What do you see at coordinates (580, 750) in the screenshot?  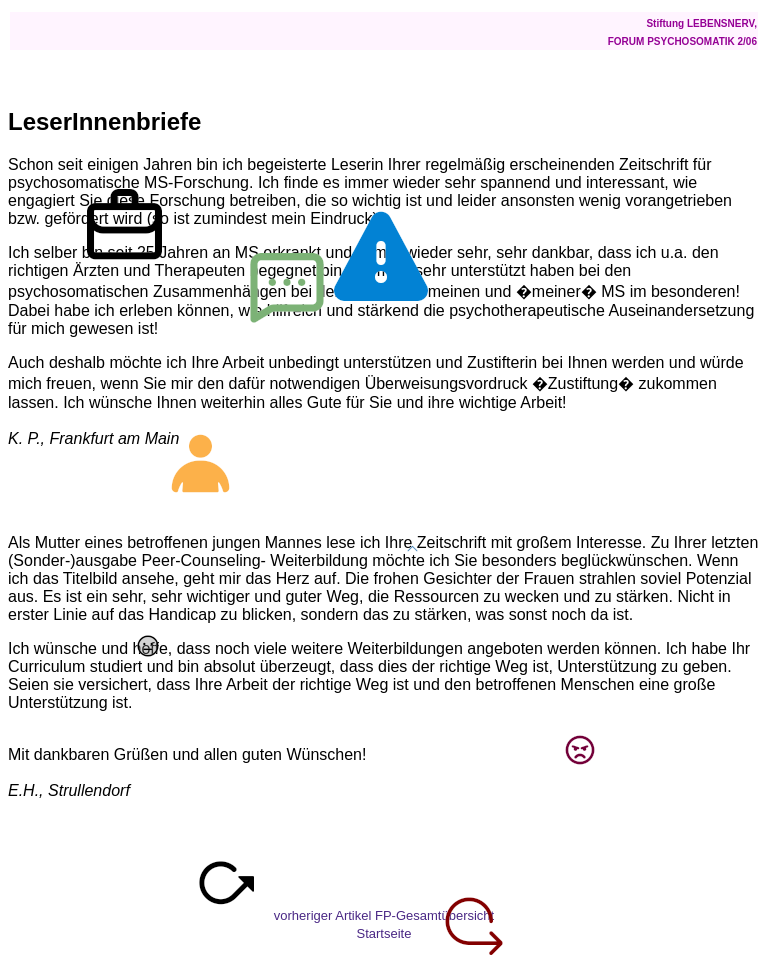 I see `react to a message with anger` at bounding box center [580, 750].